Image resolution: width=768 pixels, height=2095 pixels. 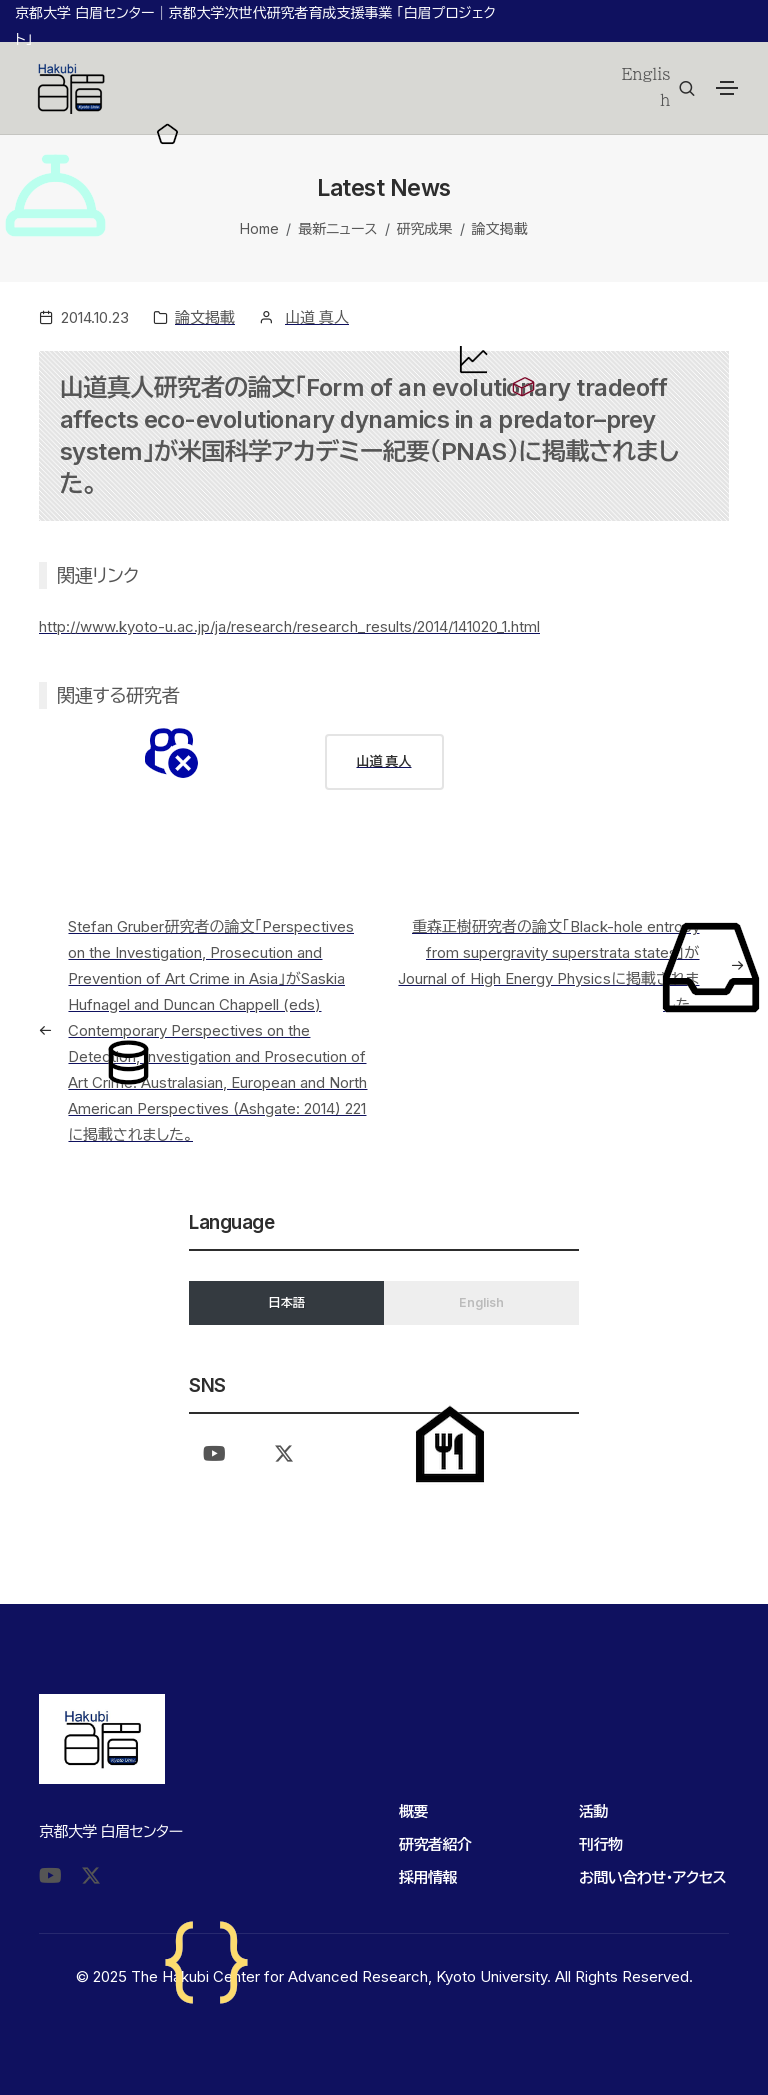 What do you see at coordinates (450, 1444) in the screenshot?
I see `find nearby food banks or food assistance locations` at bounding box center [450, 1444].